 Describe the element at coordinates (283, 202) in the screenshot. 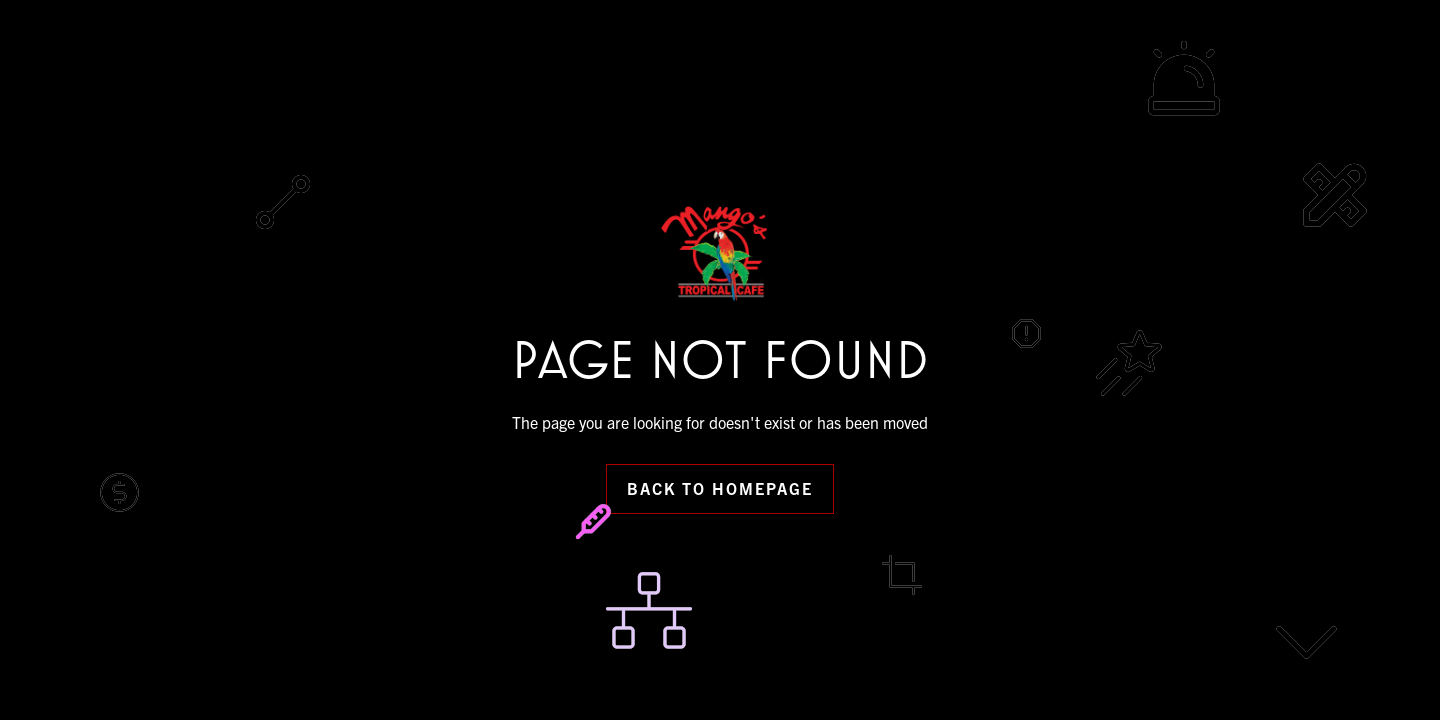

I see `draw a line between two points` at that location.